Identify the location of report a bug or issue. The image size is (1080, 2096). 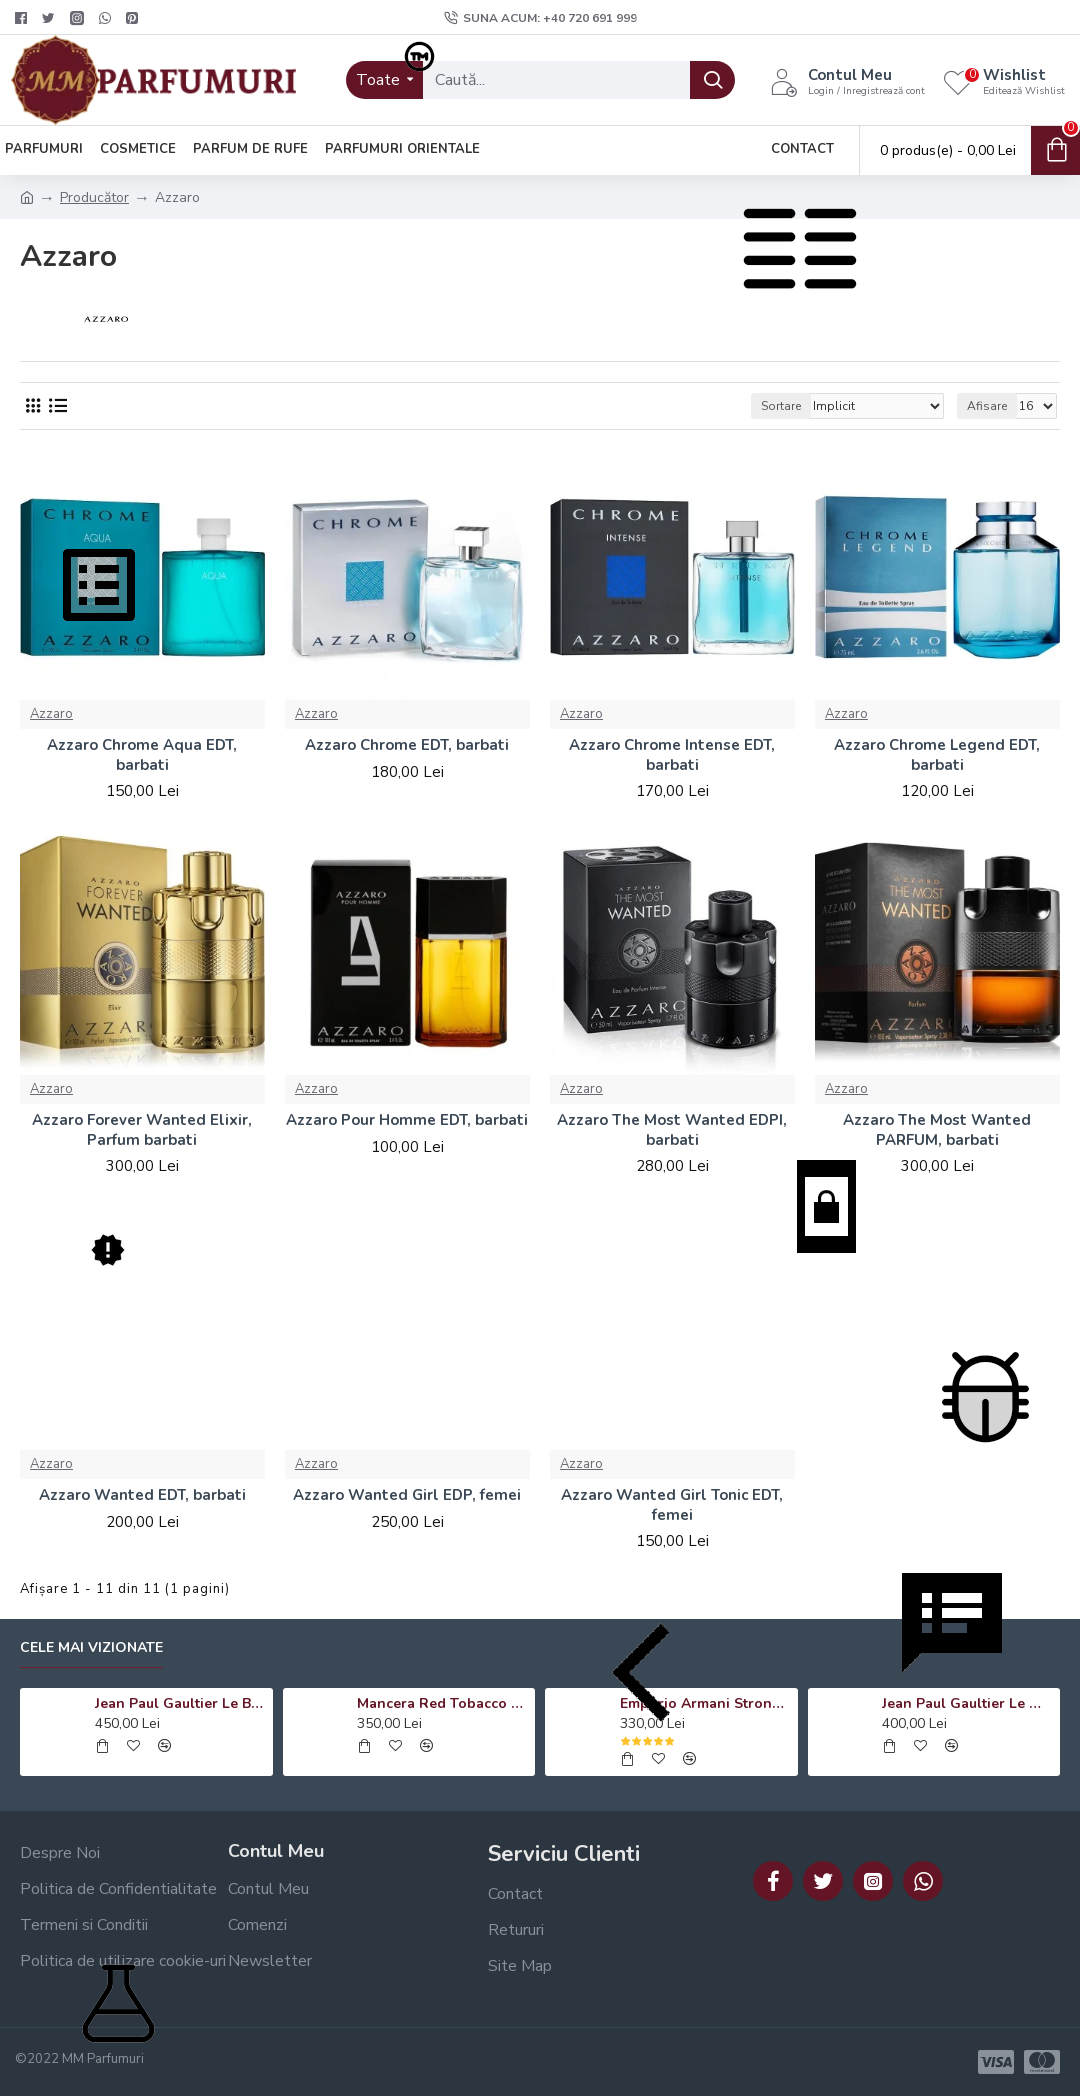
(985, 1395).